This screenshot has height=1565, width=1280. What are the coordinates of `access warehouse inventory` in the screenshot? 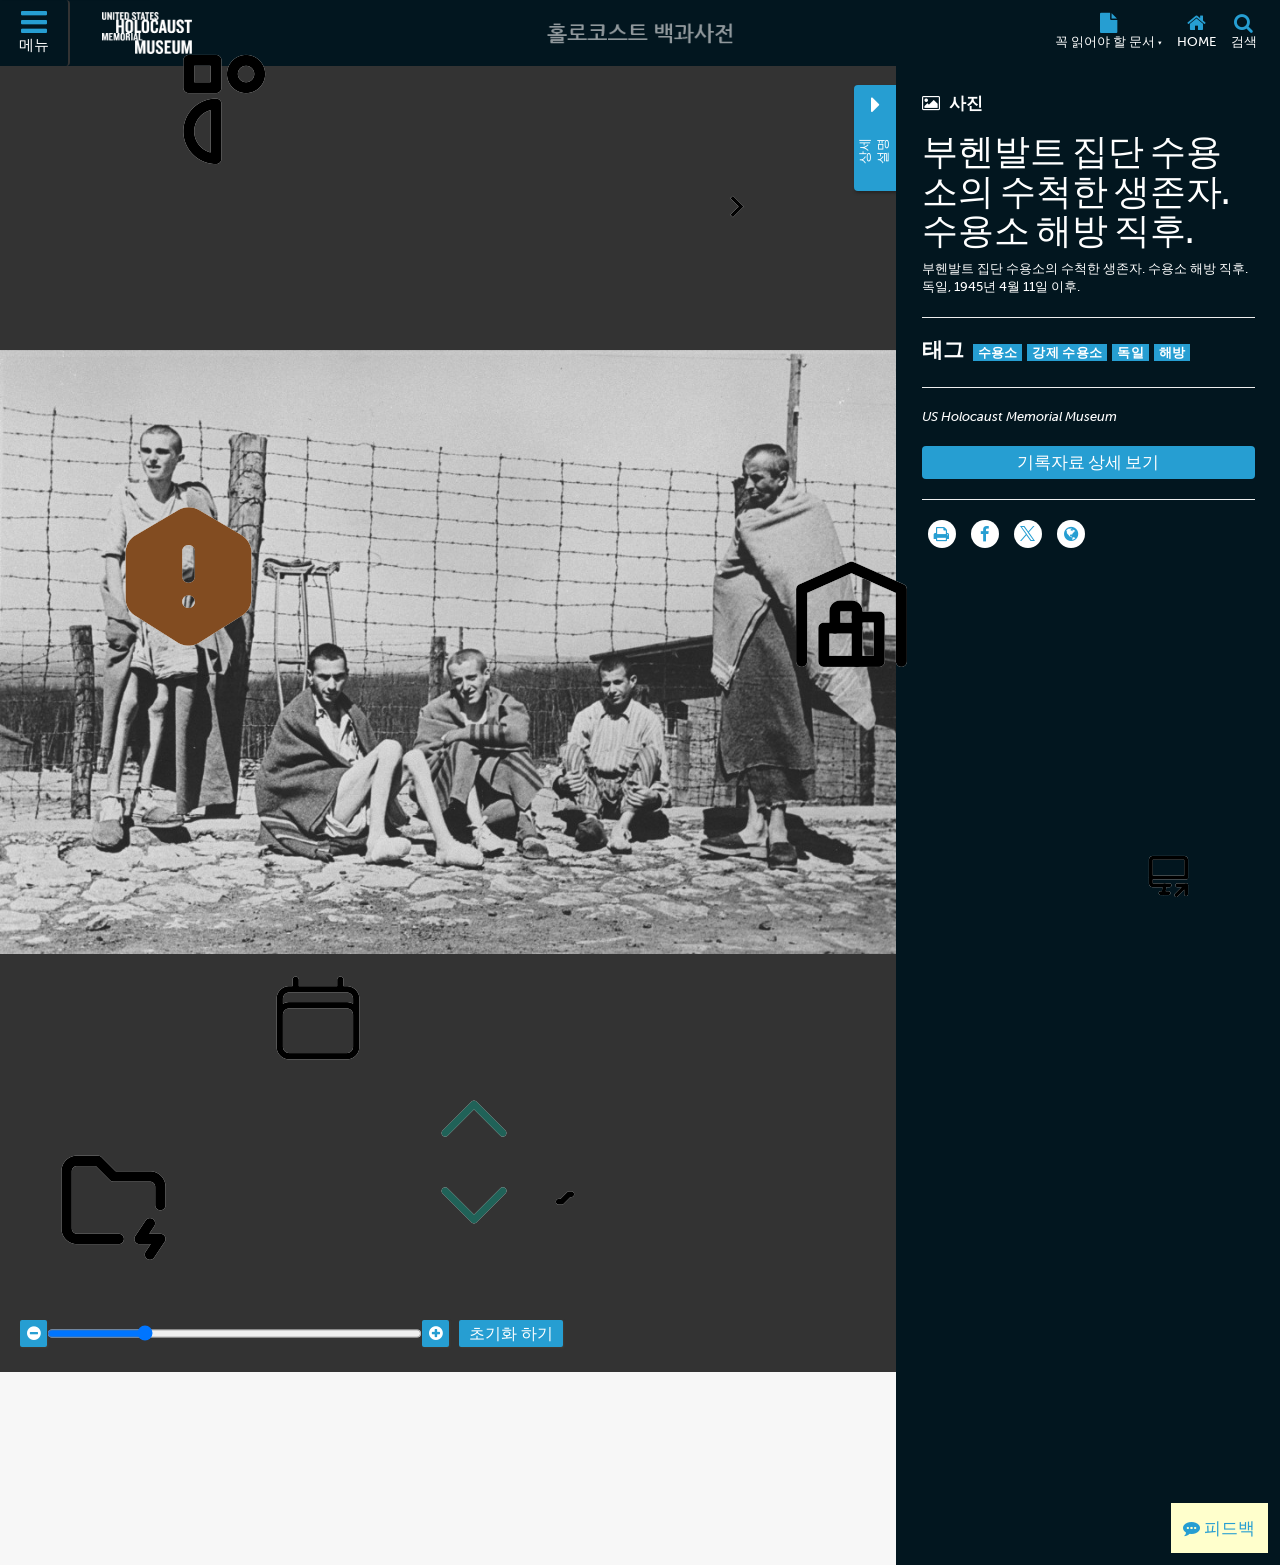 It's located at (851, 611).